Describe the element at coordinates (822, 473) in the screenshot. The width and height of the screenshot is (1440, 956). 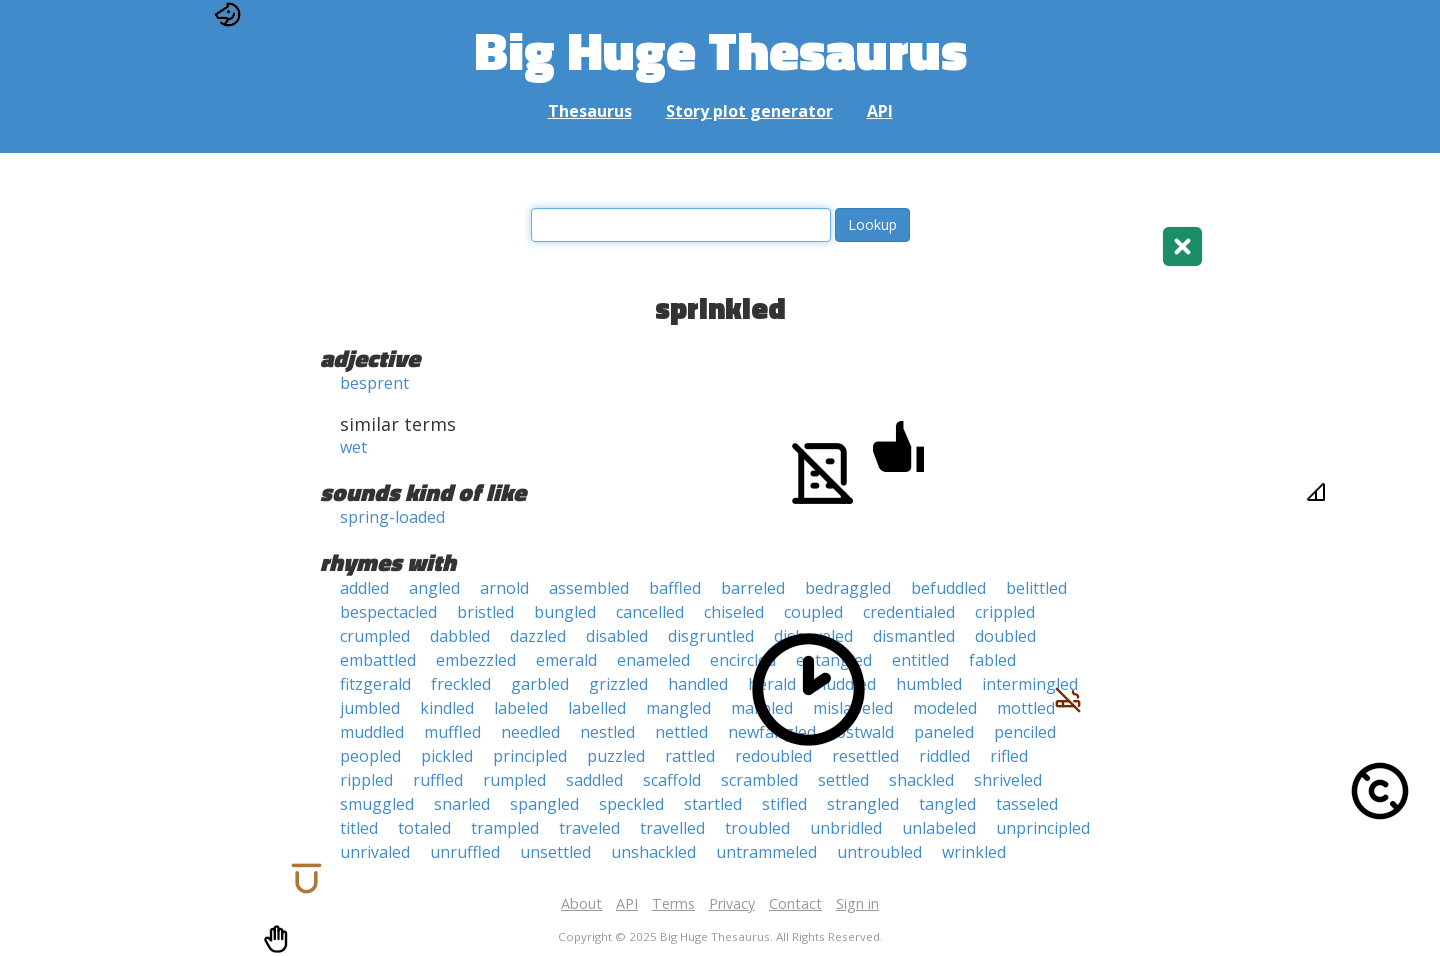
I see `building or location unavailable` at that location.